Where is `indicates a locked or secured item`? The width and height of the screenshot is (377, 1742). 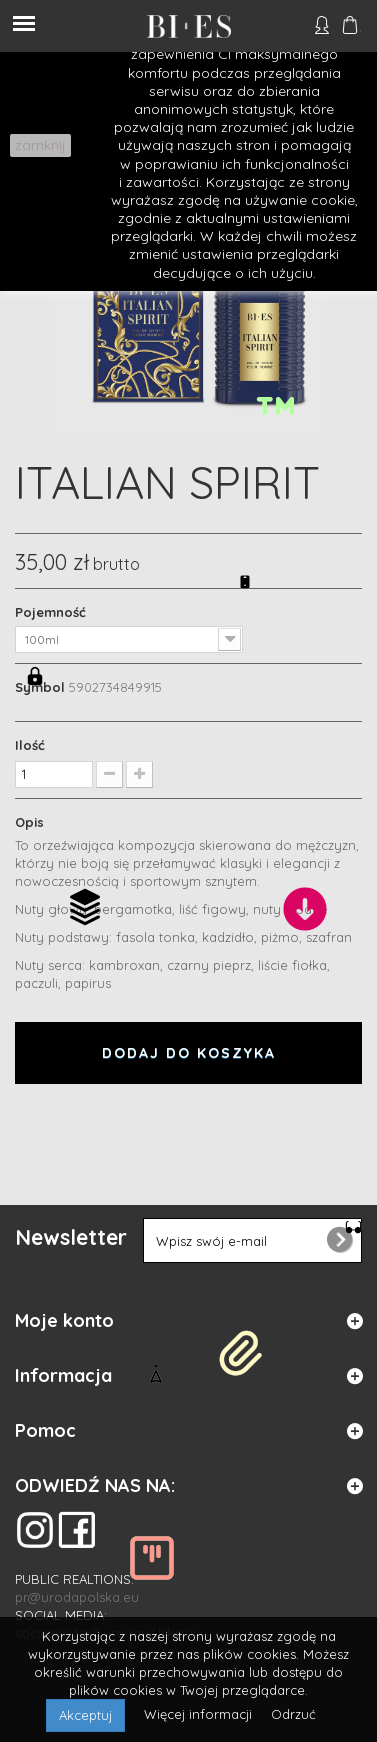 indicates a locked or secured item is located at coordinates (35, 676).